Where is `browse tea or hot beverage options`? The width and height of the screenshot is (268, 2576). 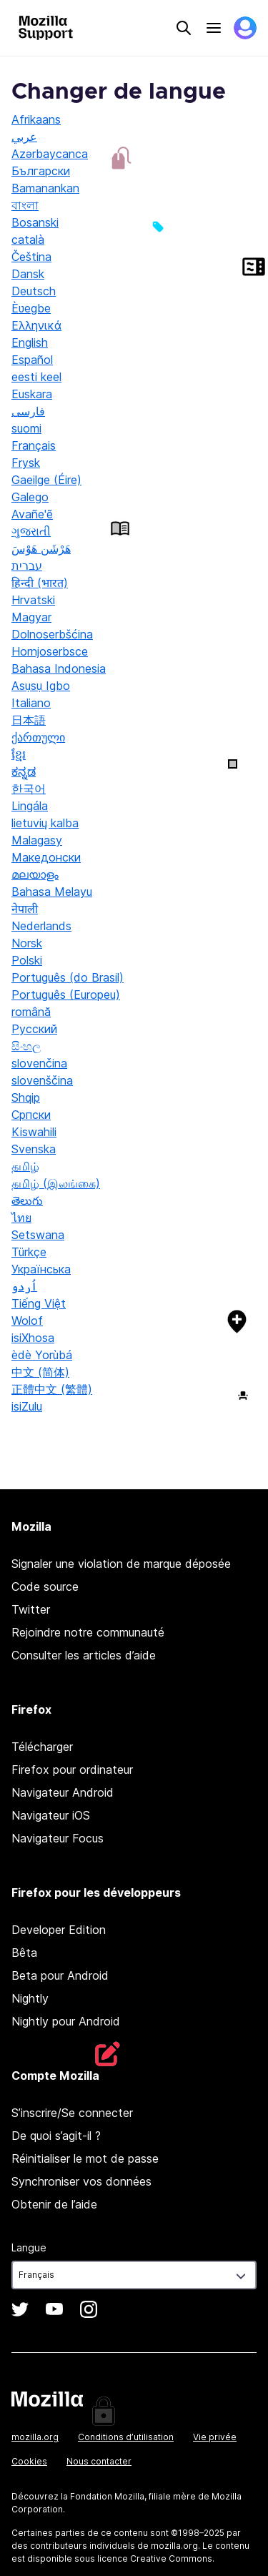
browse tea or hot beverage options is located at coordinates (121, 159).